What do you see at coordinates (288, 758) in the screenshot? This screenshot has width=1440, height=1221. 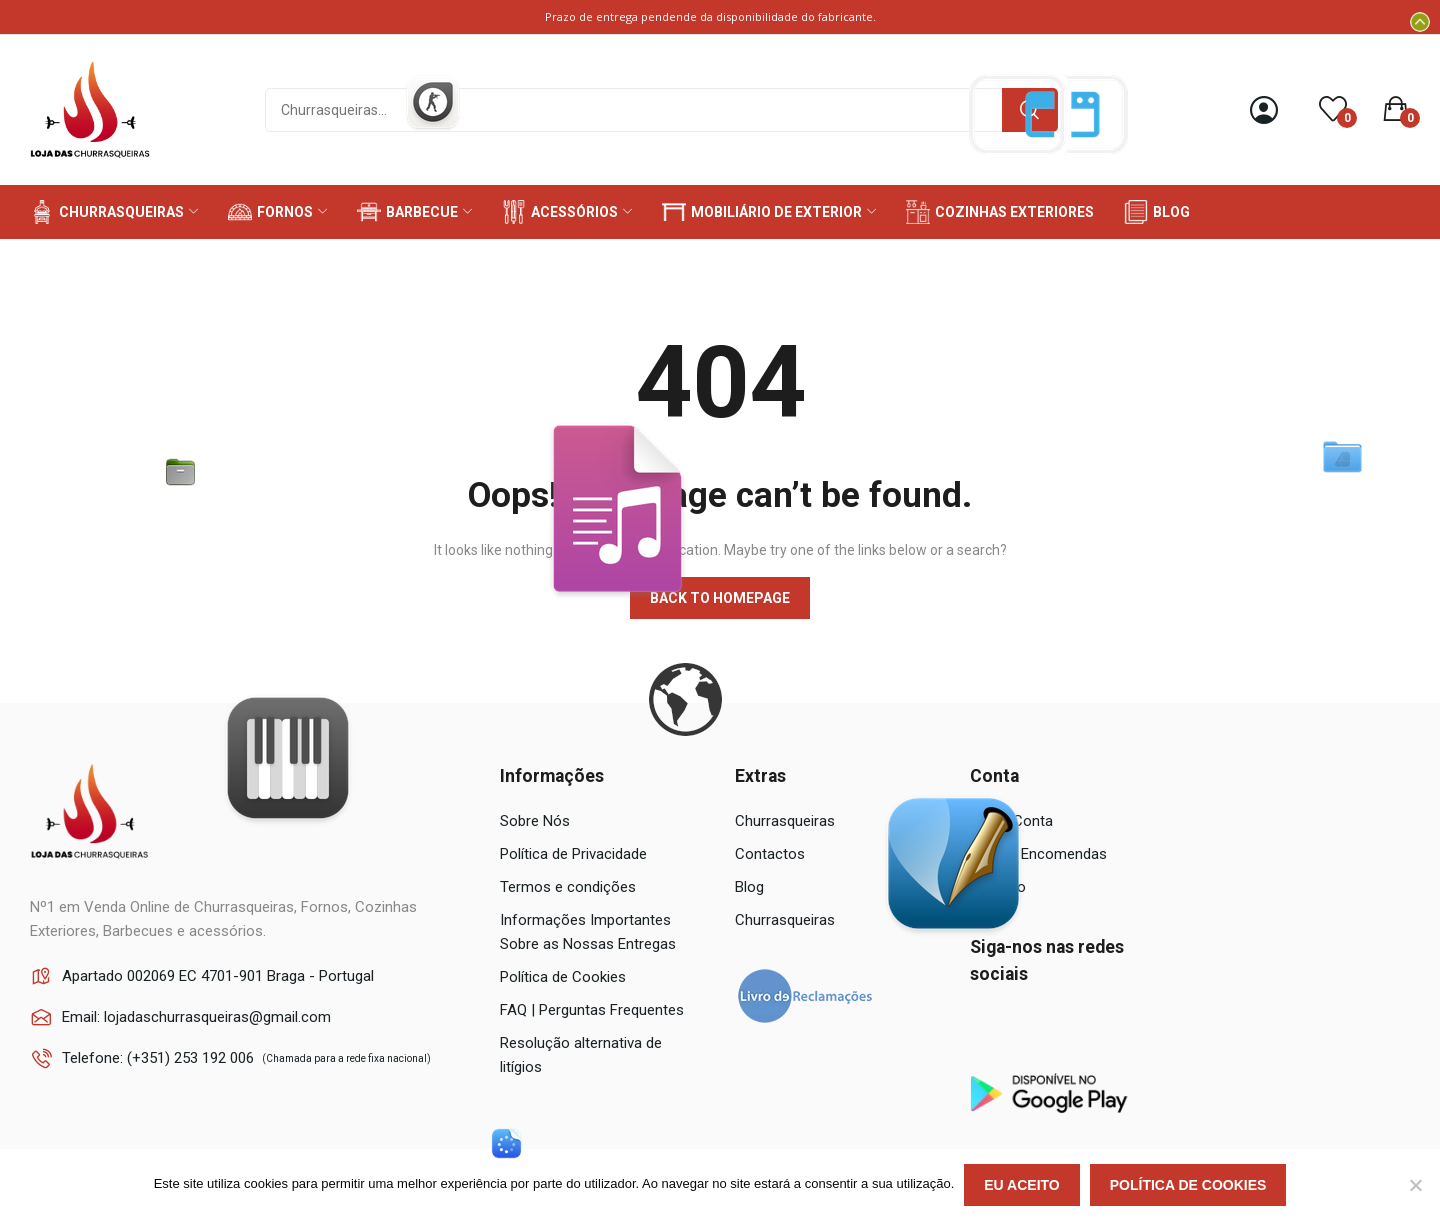 I see `open virtual midi piano keyboard app` at bounding box center [288, 758].